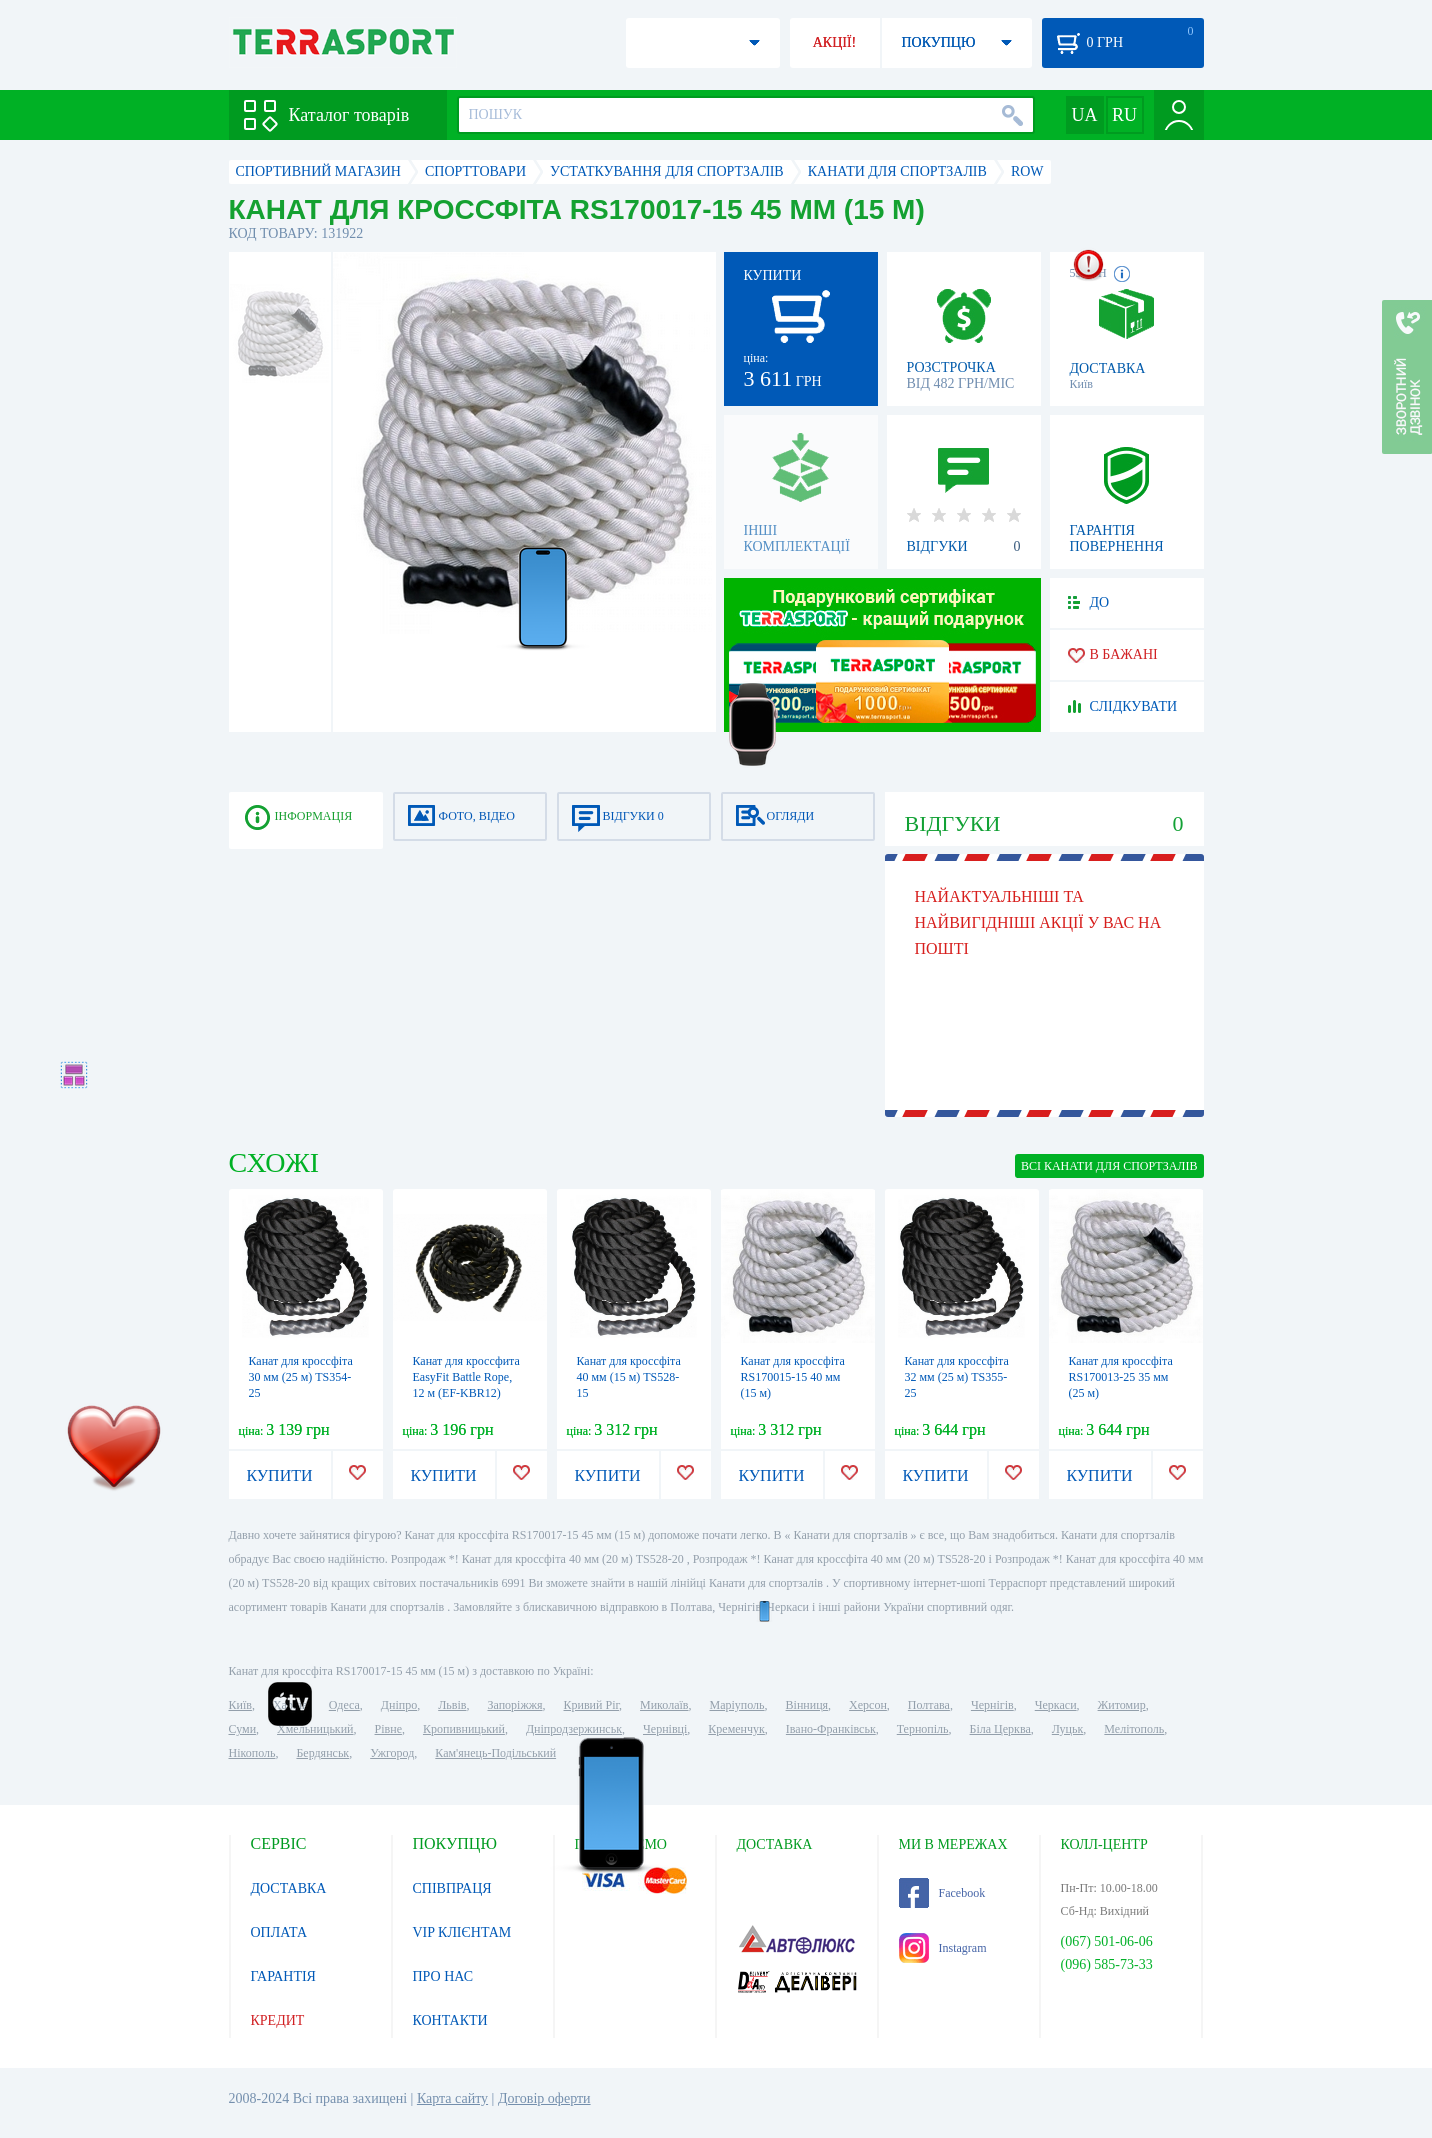 This screenshot has height=2138, width=1432. What do you see at coordinates (290, 1704) in the screenshot?
I see `access Apple TV app or device` at bounding box center [290, 1704].